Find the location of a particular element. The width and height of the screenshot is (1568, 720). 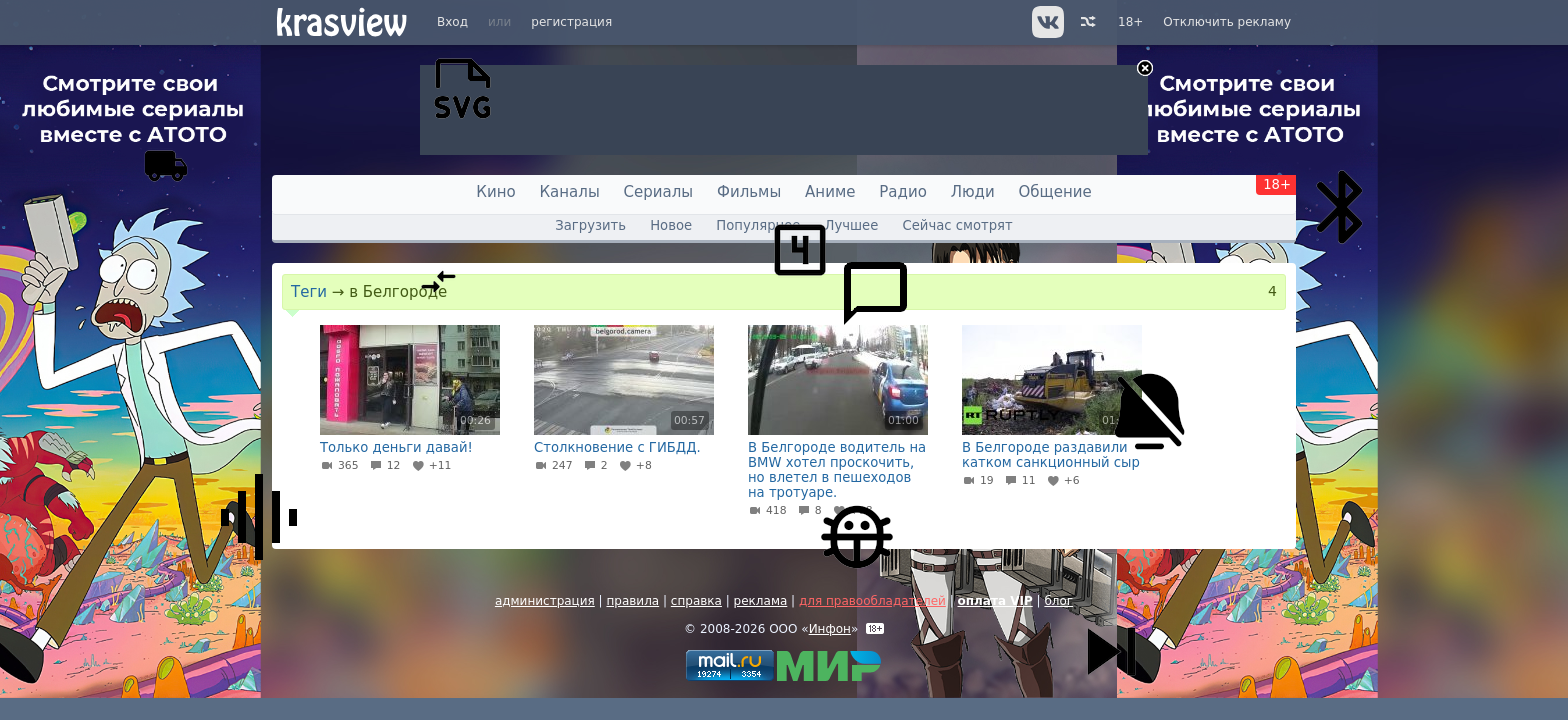

select image filter option 4 is located at coordinates (800, 250).